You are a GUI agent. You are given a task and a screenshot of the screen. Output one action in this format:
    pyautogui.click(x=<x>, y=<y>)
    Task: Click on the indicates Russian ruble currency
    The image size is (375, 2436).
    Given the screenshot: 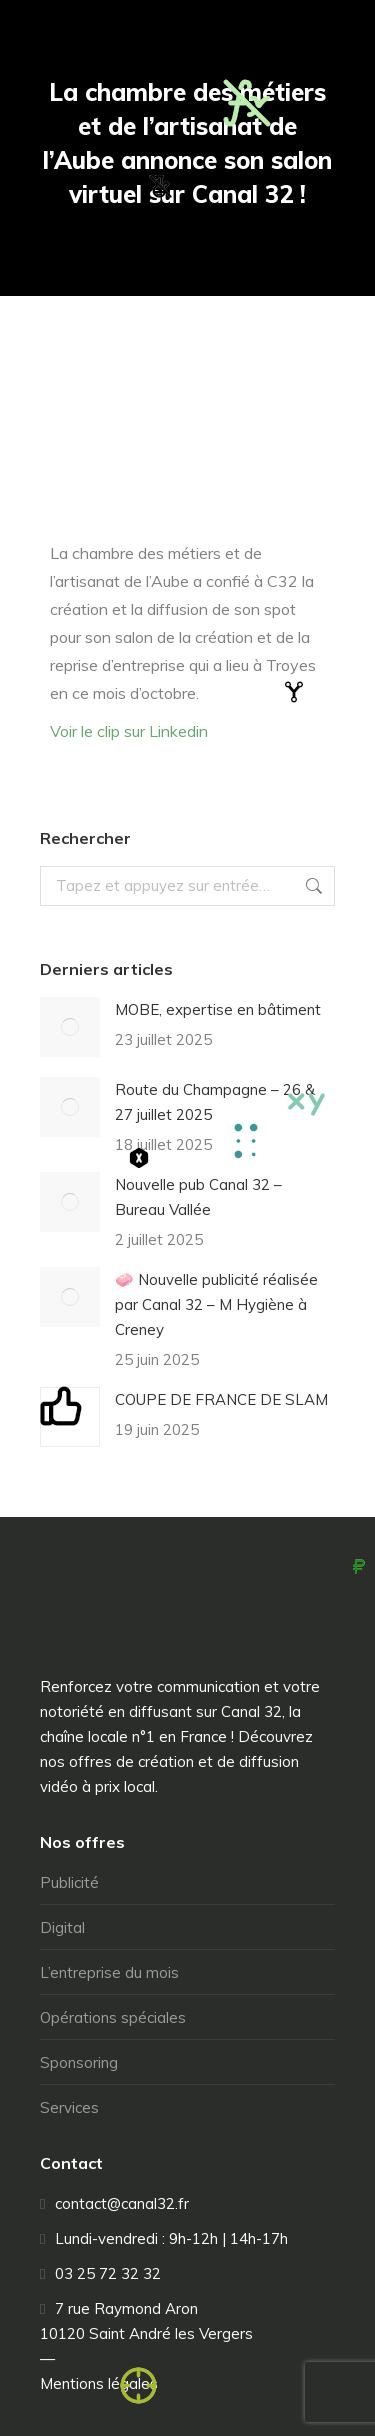 What is the action you would take?
    pyautogui.click(x=359, y=1566)
    